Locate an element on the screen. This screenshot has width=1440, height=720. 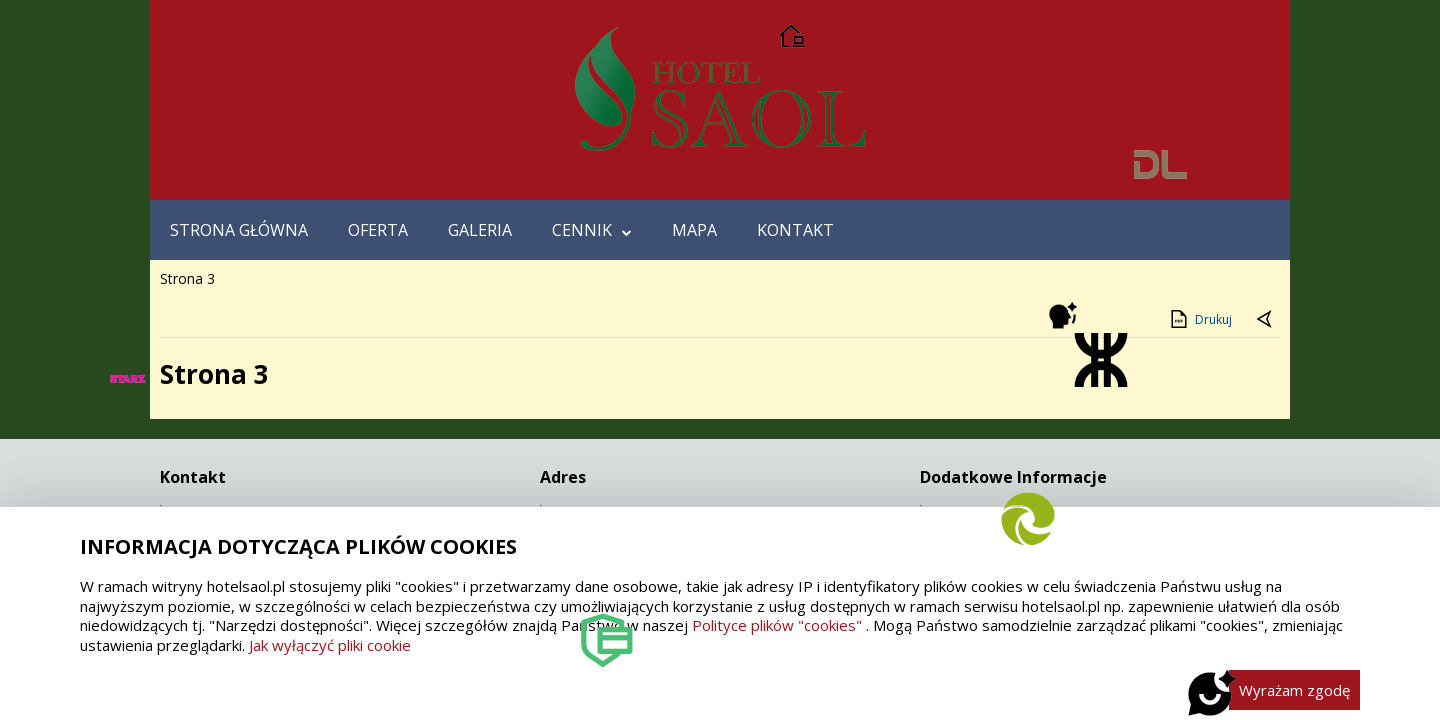
indicates secure payment or transaction protection is located at coordinates (605, 640).